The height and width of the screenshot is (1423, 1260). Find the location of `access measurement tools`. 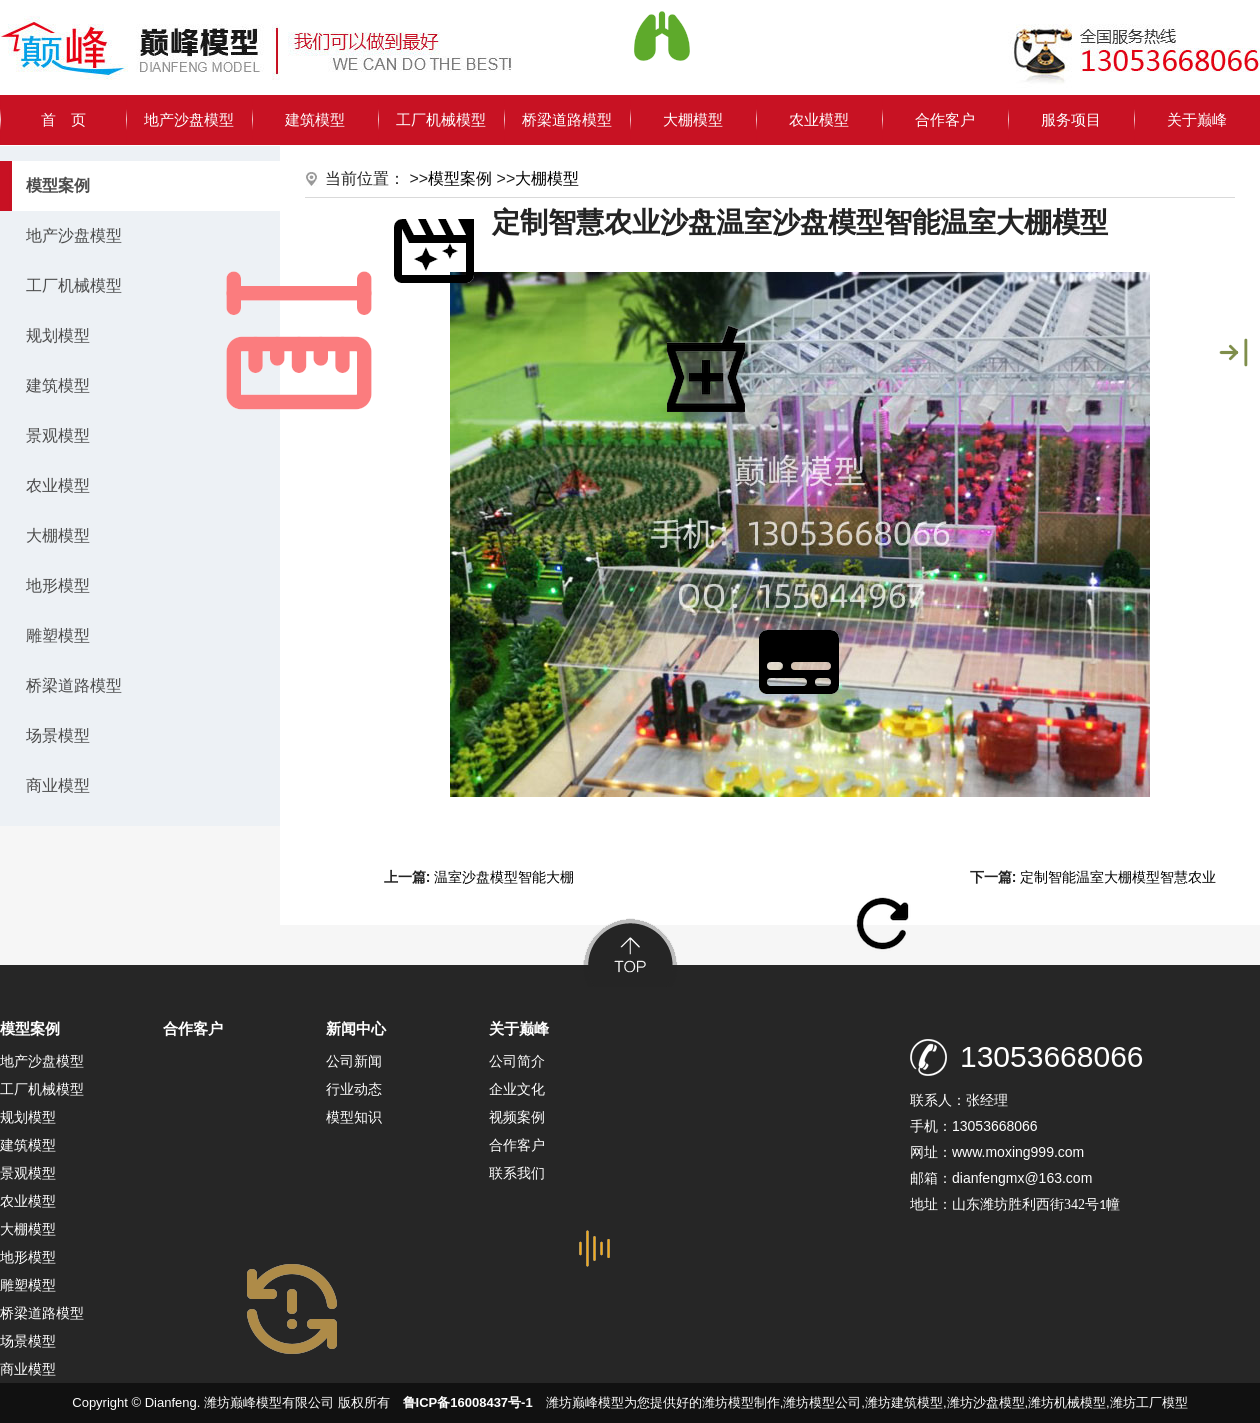

access measurement tools is located at coordinates (299, 344).